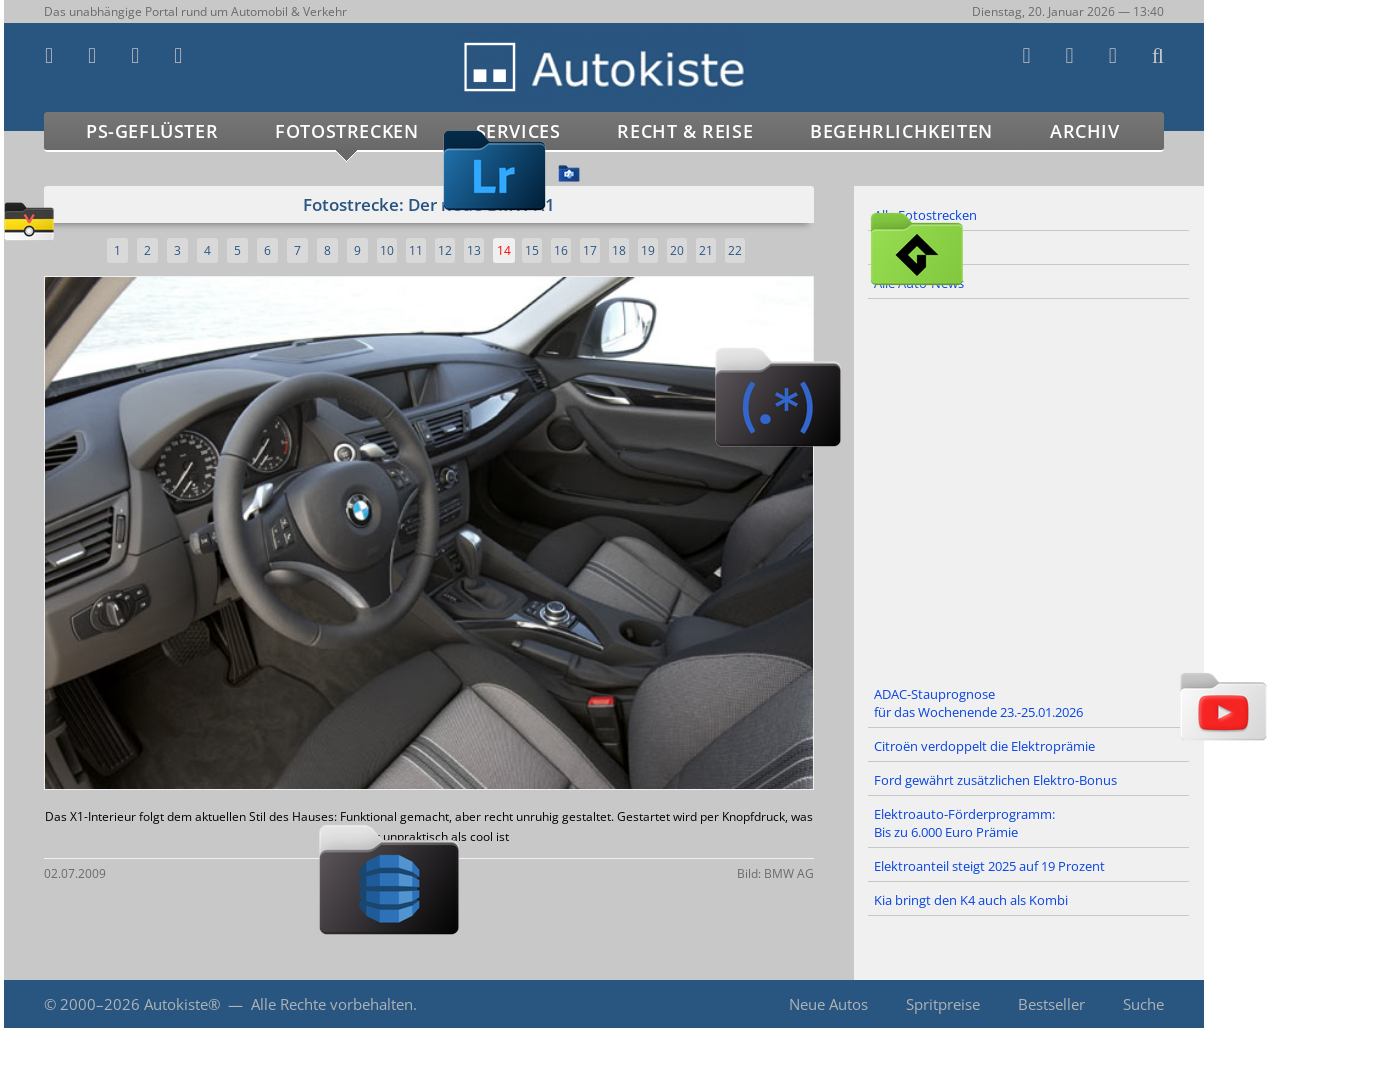  What do you see at coordinates (388, 883) in the screenshot?
I see `open dynamodb database files folder` at bounding box center [388, 883].